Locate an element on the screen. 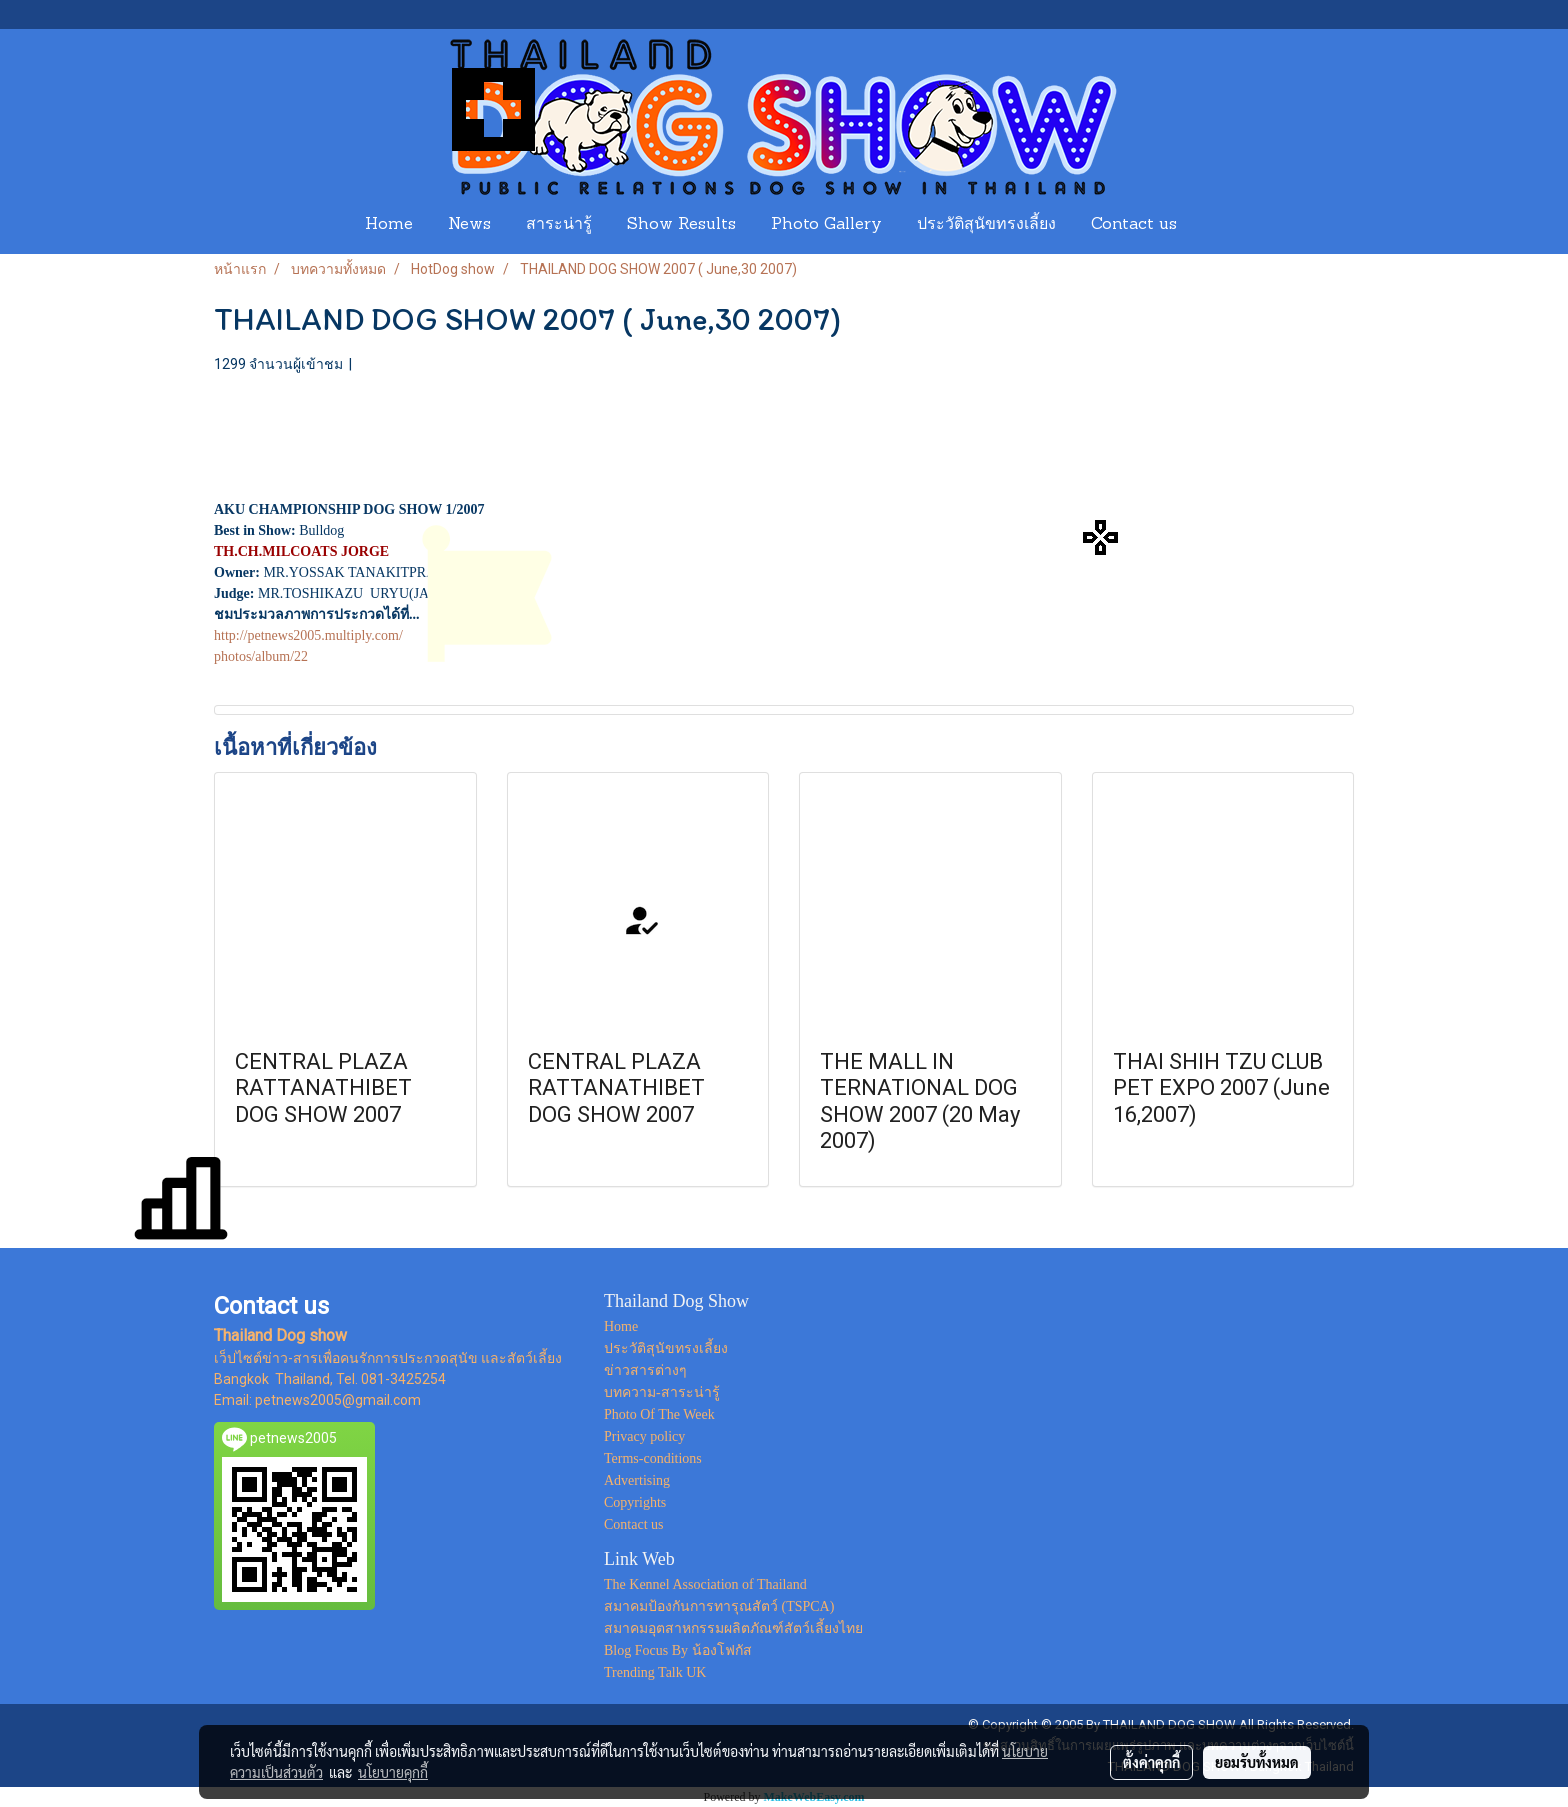 This screenshot has width=1568, height=1807. find nearby hospitals or medical facilities is located at coordinates (493, 109).